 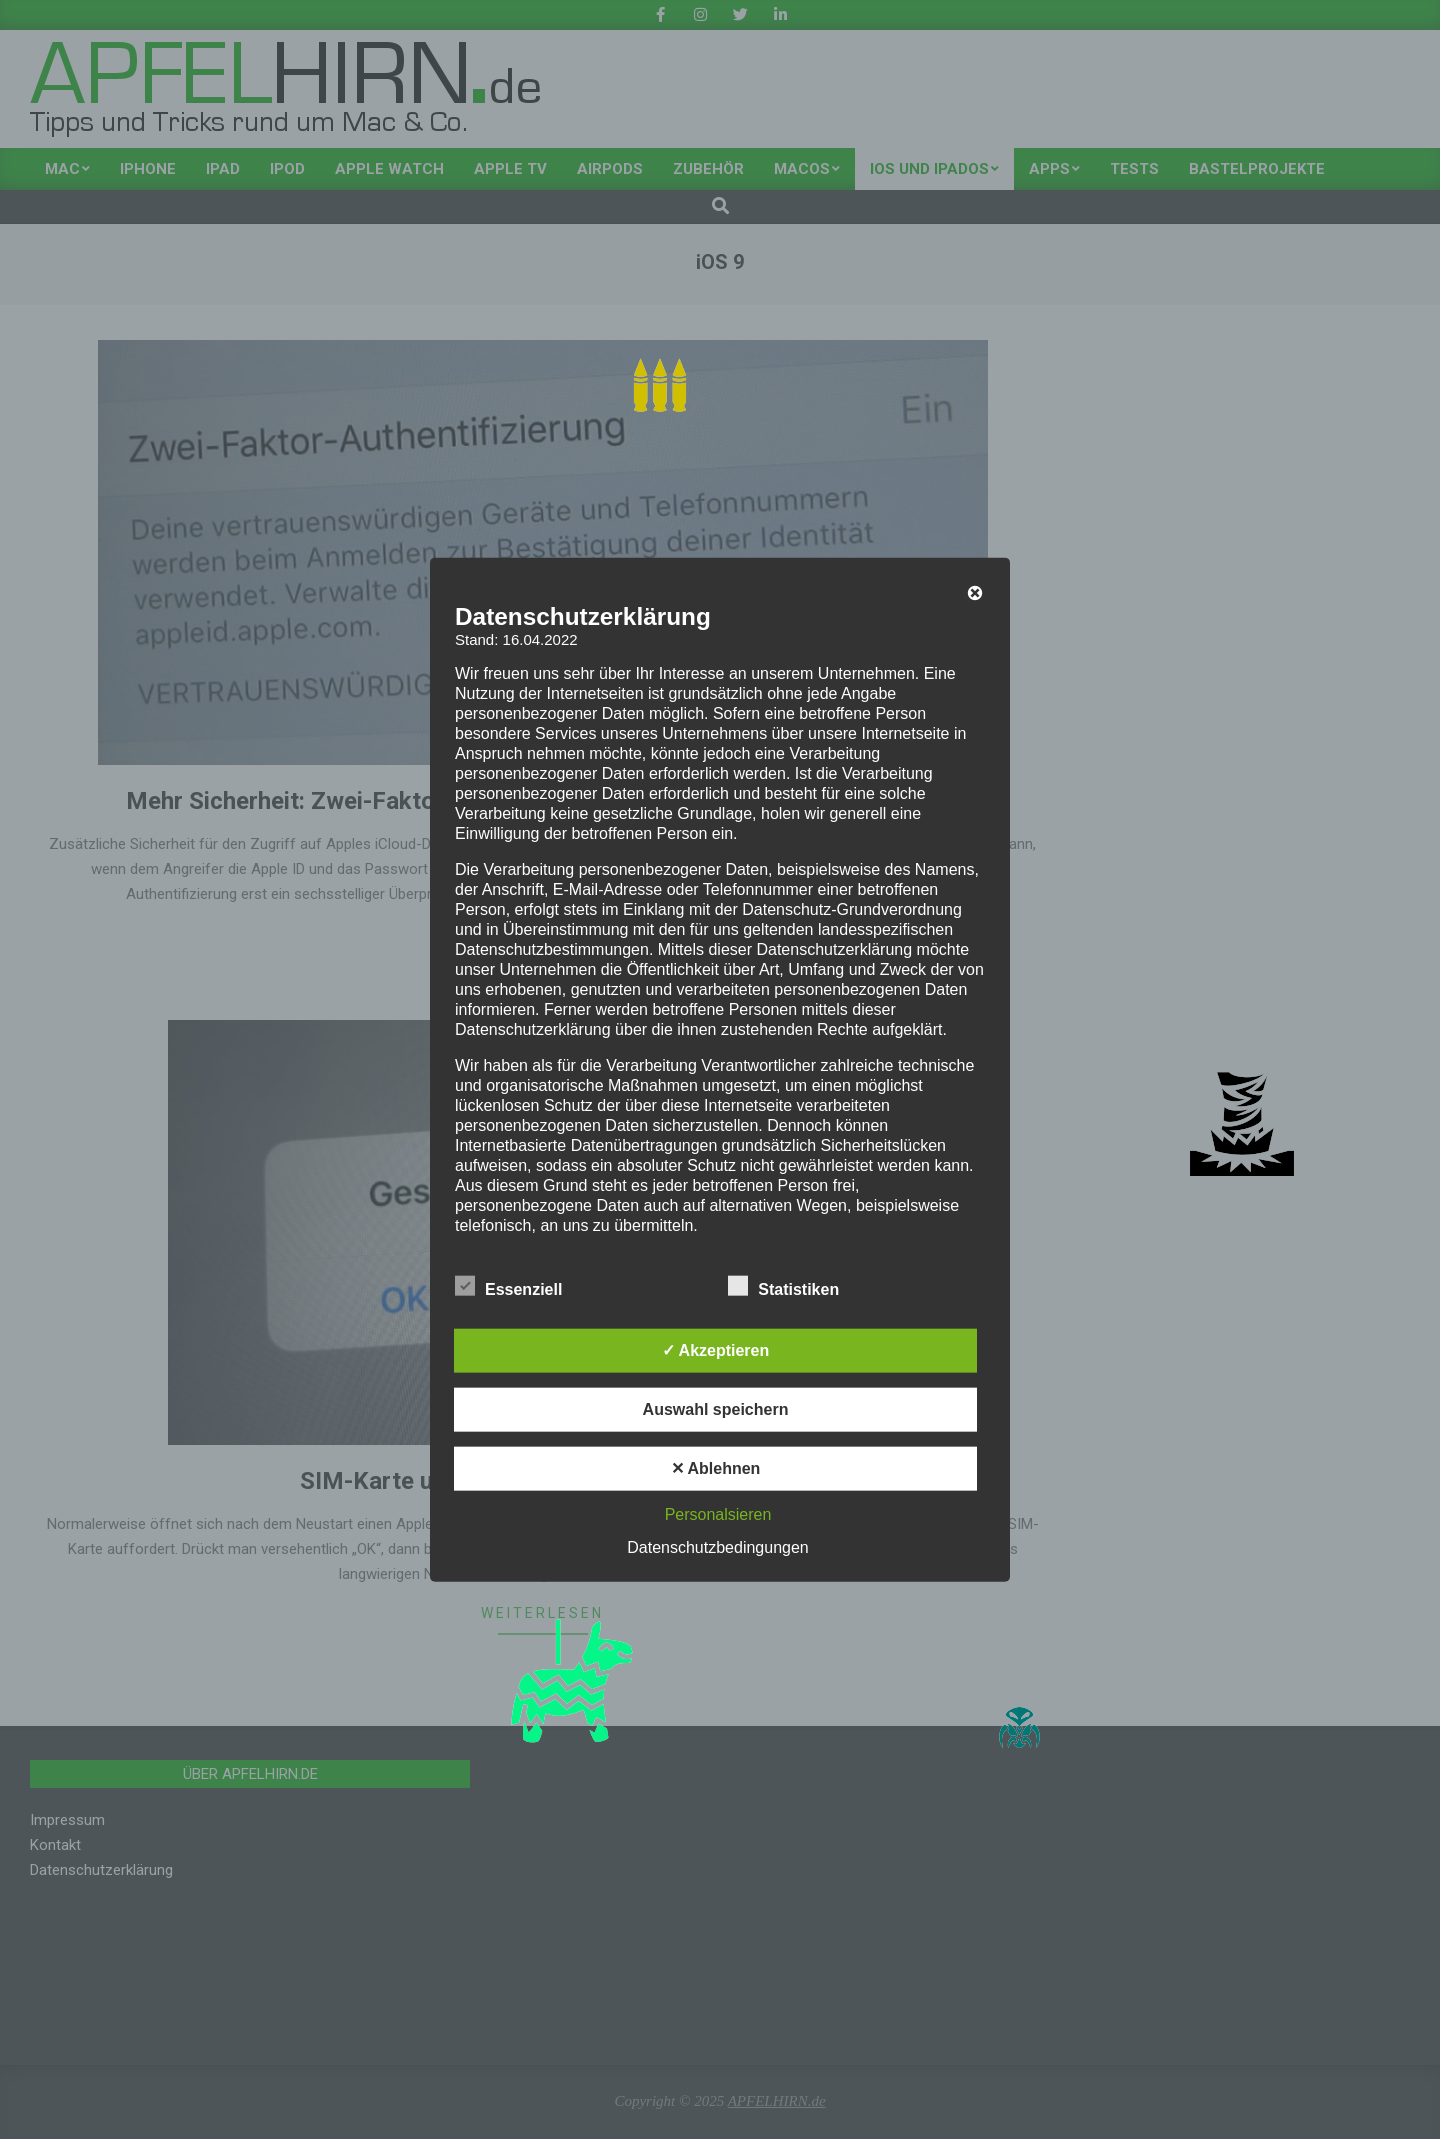 I want to click on ammunition or bullet inventory indicator, so click(x=660, y=385).